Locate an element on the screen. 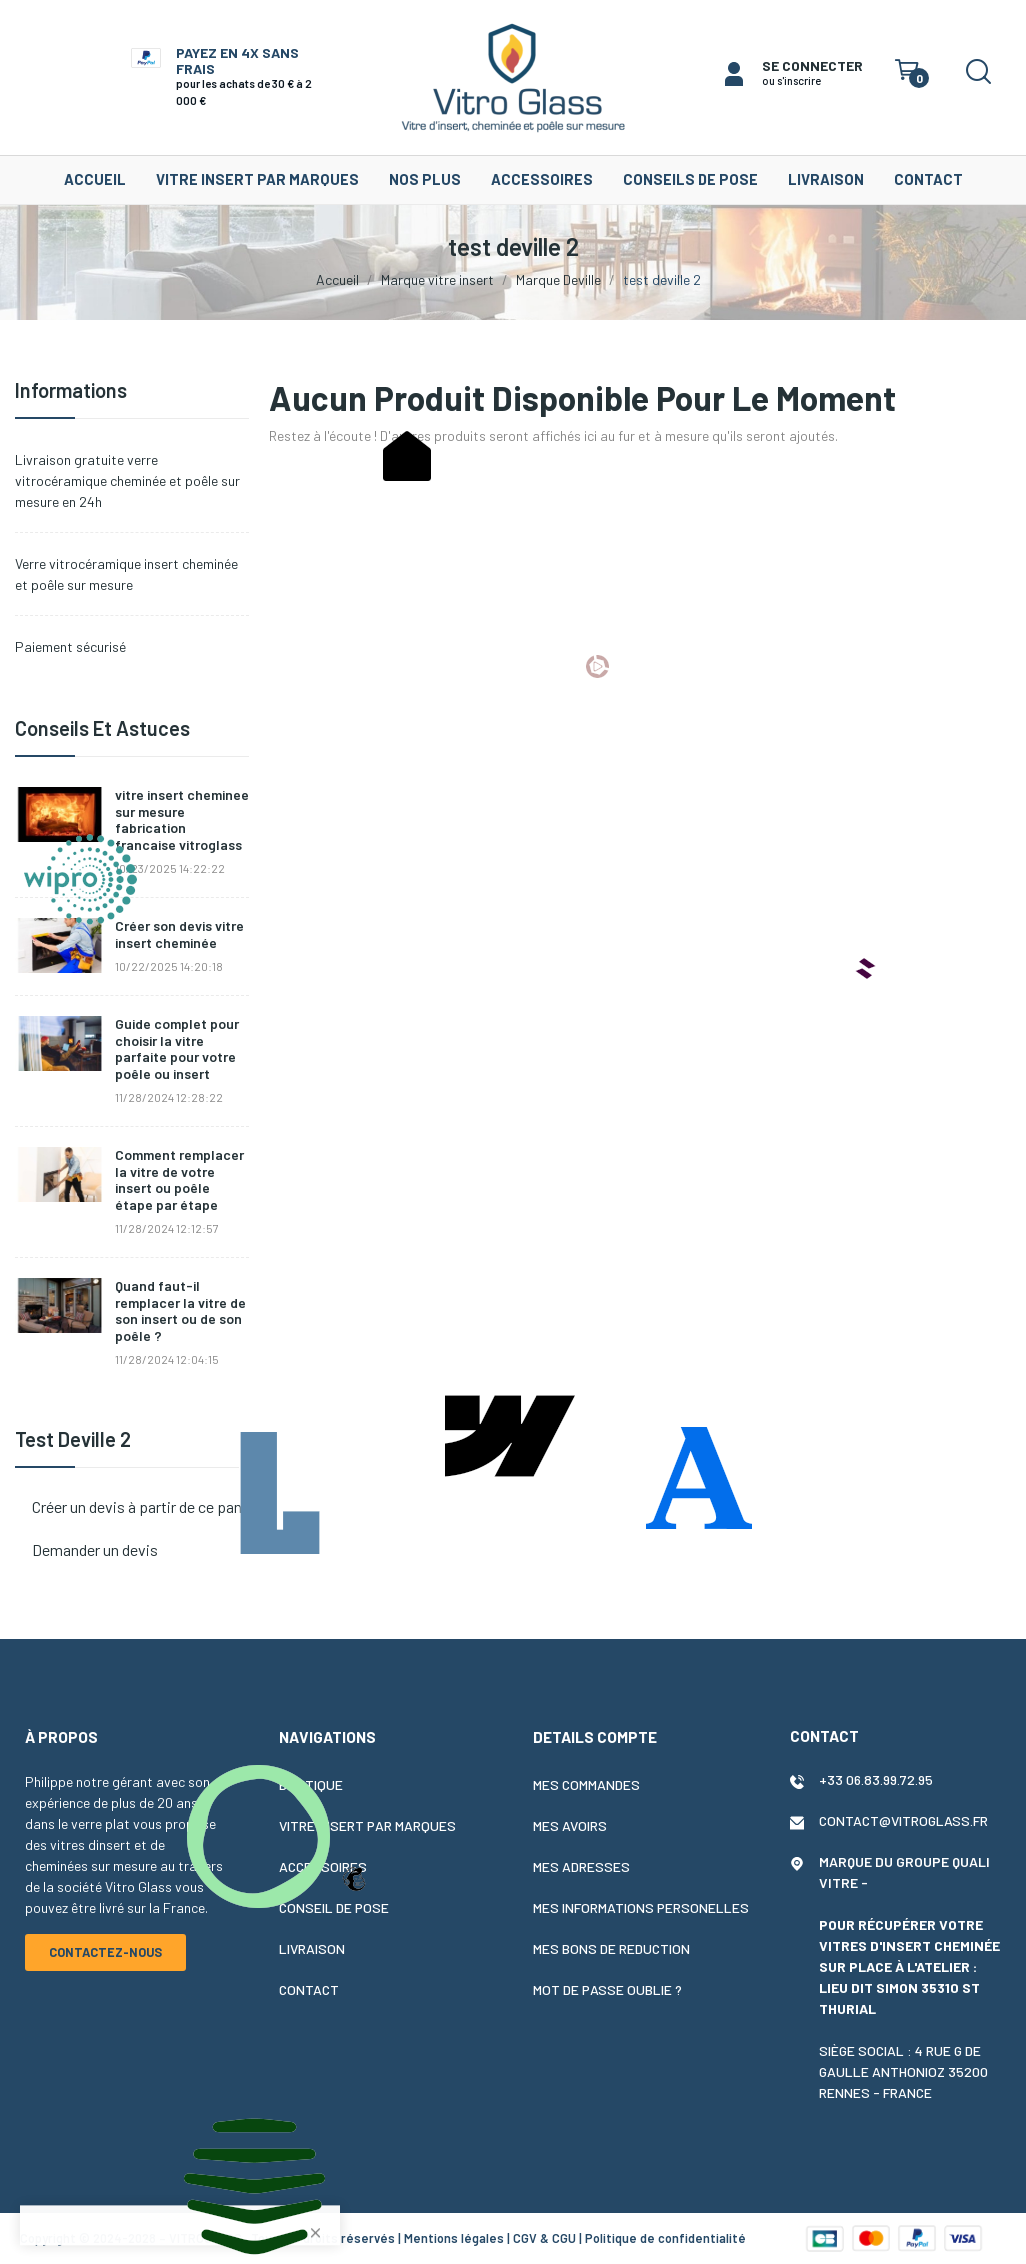 The image size is (1026, 2264). navigate to home screen is located at coordinates (407, 457).